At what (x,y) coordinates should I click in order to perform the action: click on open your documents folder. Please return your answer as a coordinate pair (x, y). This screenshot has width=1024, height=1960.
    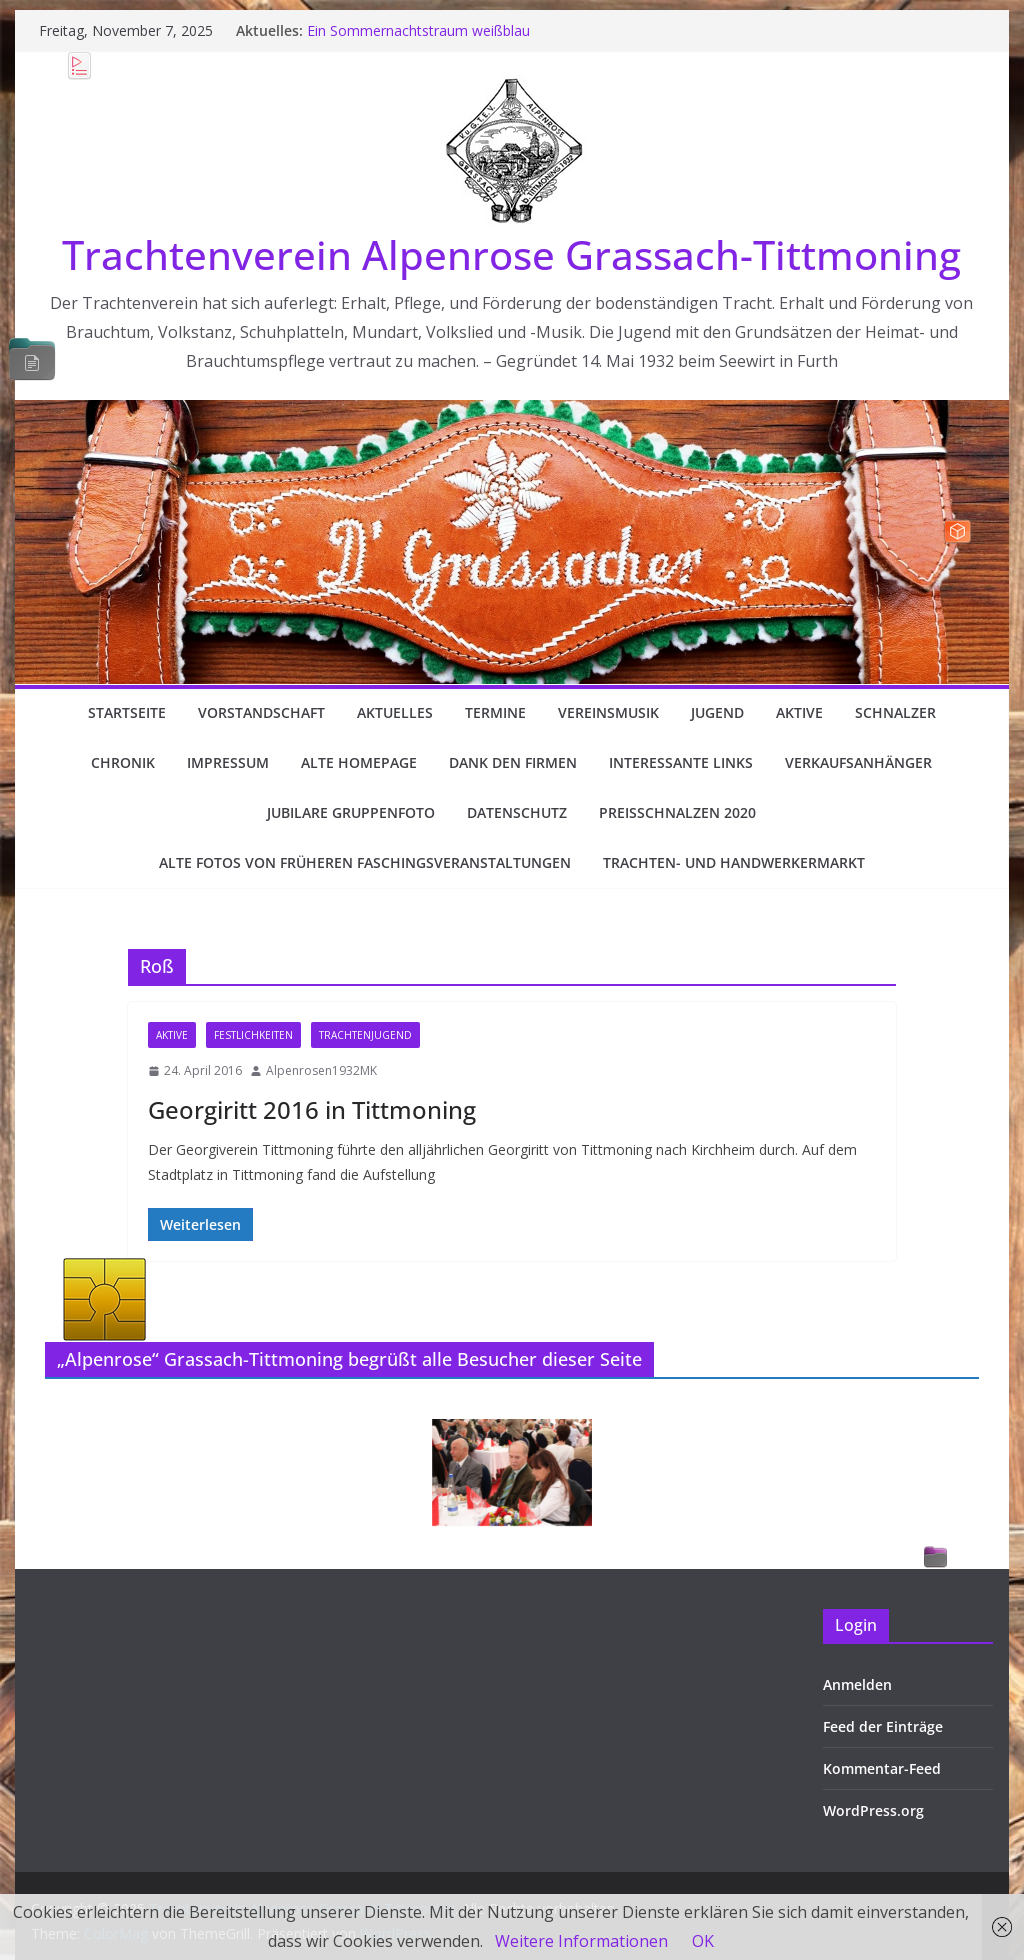
    Looking at the image, I should click on (32, 359).